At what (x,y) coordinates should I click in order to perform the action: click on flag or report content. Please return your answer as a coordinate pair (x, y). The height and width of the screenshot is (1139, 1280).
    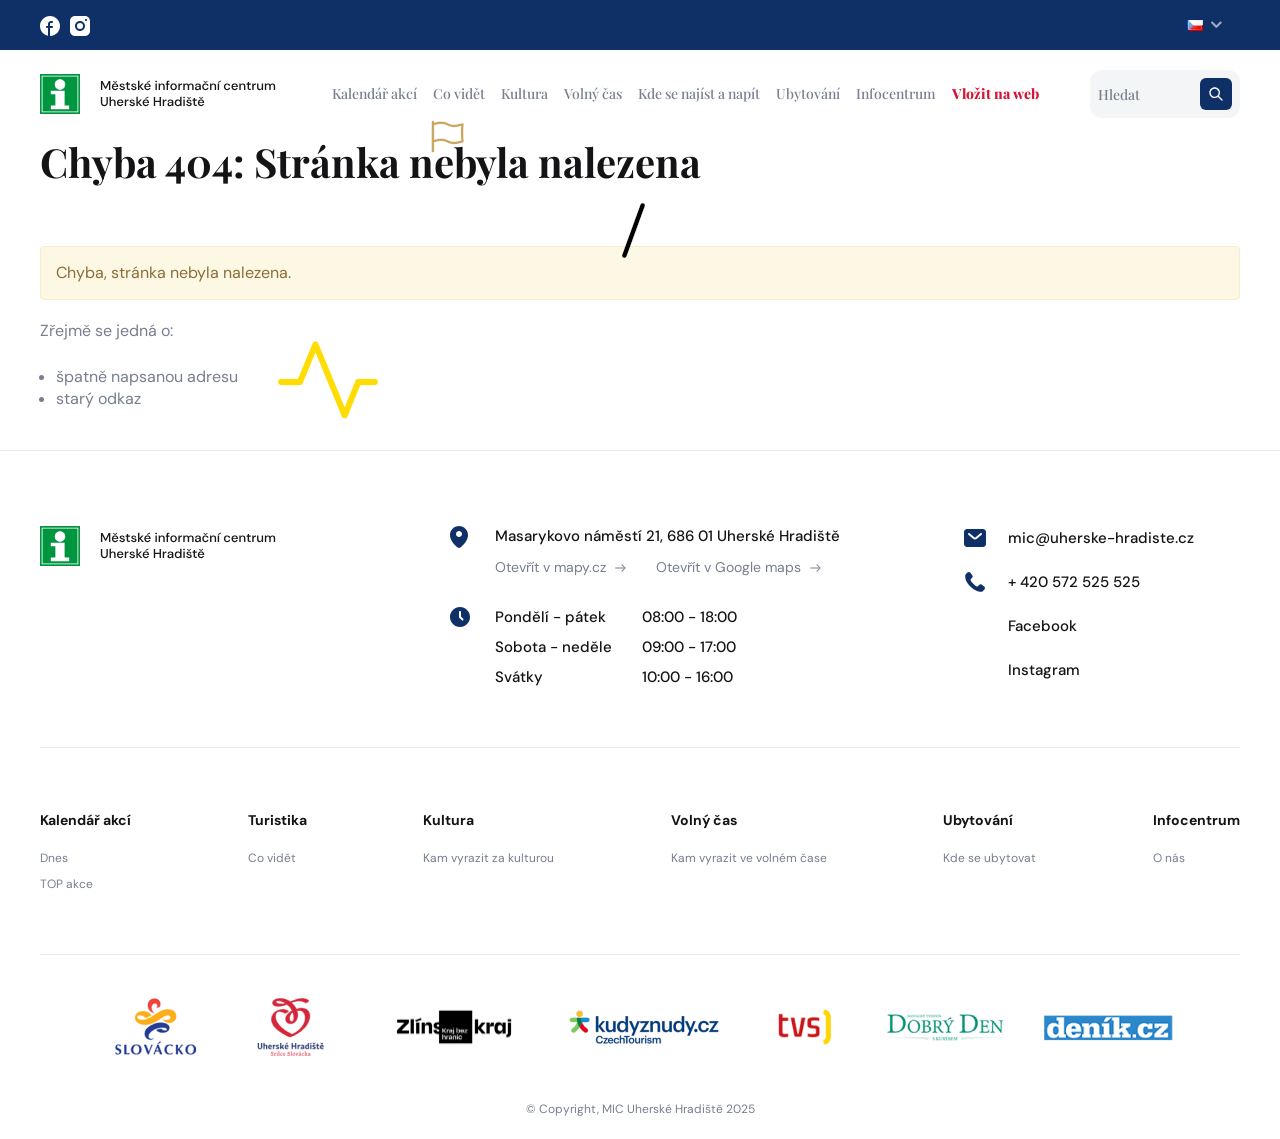
    Looking at the image, I should click on (447, 136).